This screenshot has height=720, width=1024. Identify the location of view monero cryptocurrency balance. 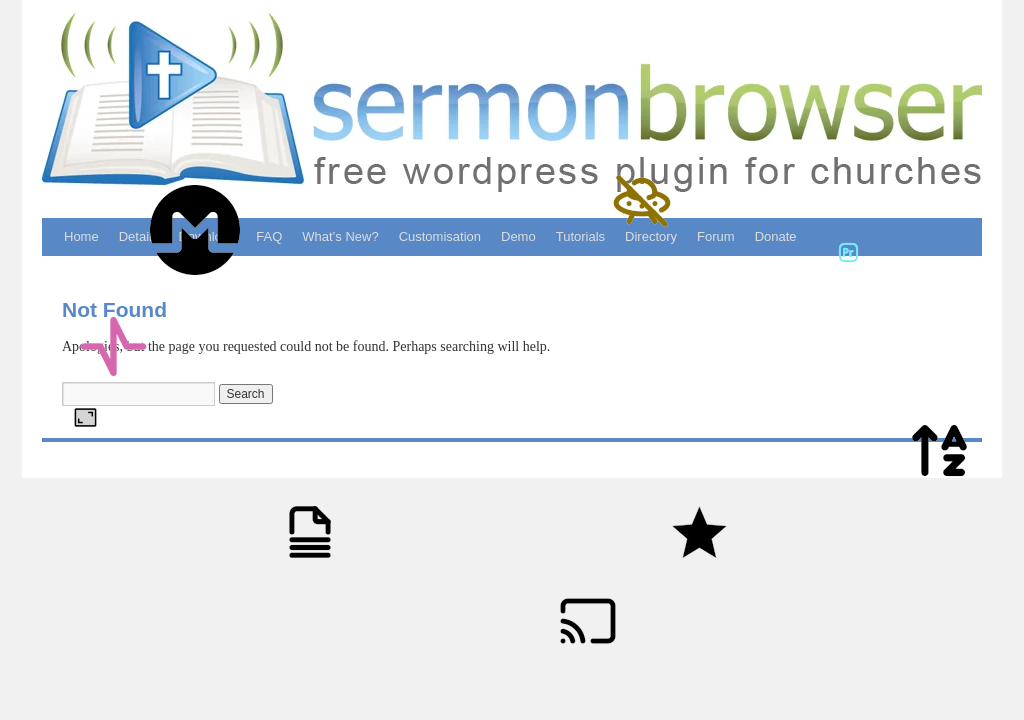
(195, 230).